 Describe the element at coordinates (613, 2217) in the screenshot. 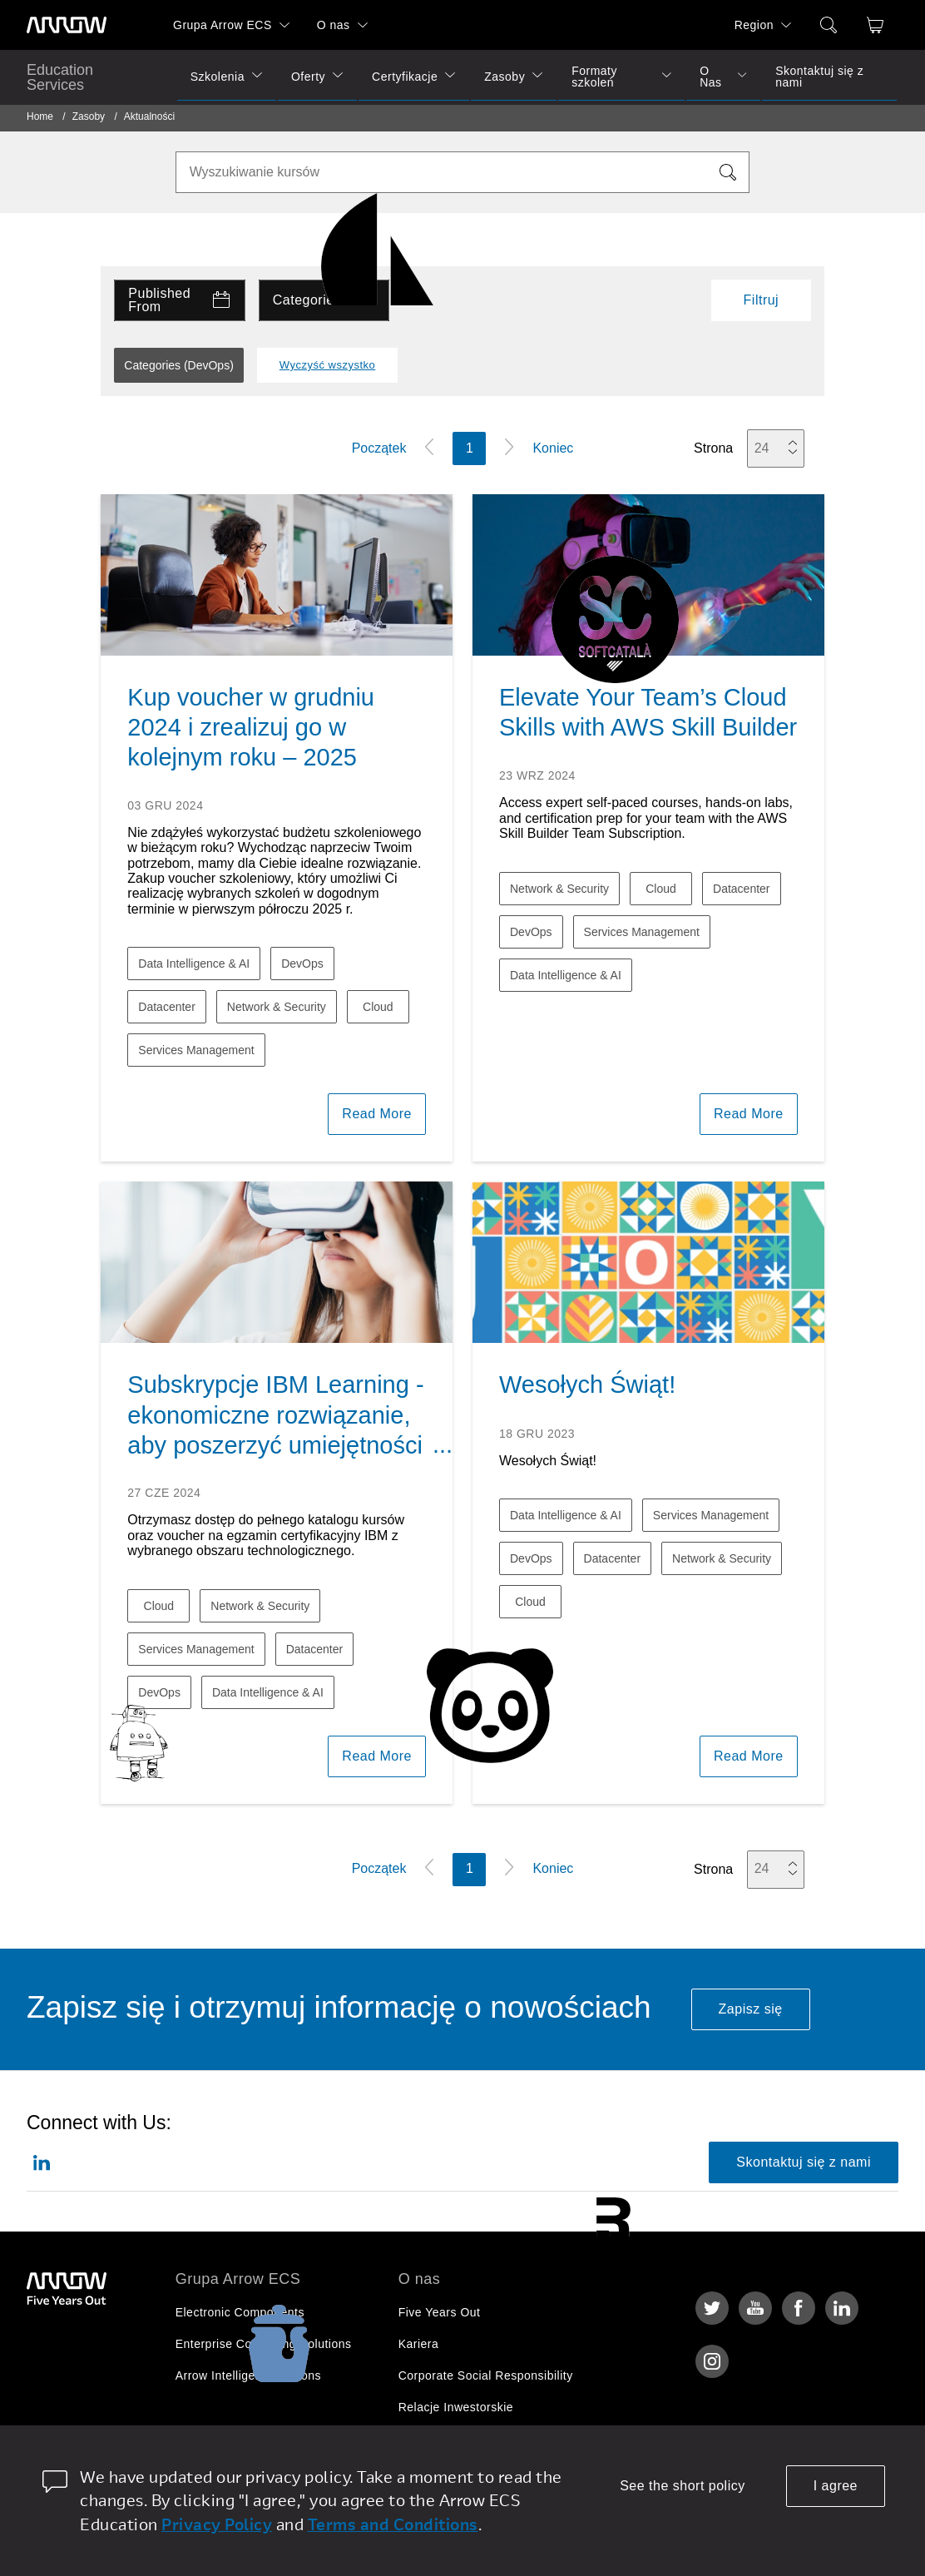

I see `remix framework logo` at that location.